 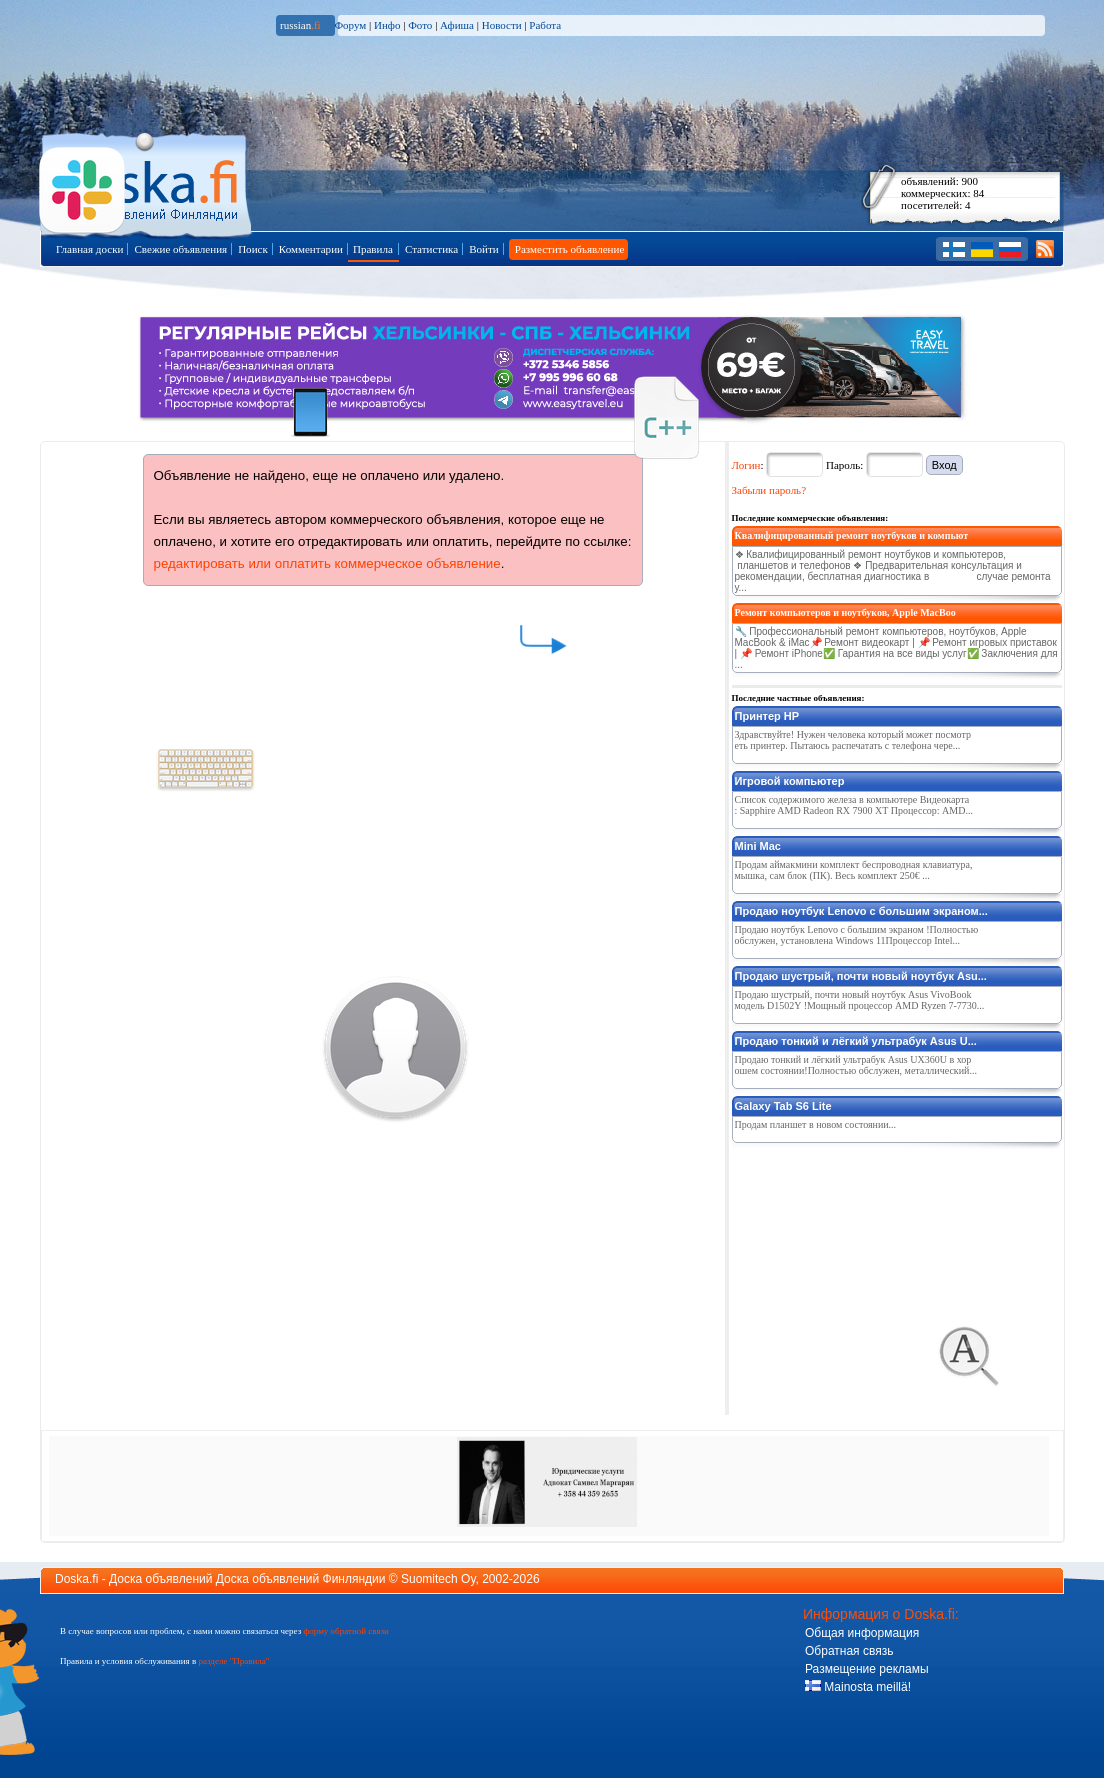 What do you see at coordinates (666, 417) in the screenshot?
I see `a C++ source code file` at bounding box center [666, 417].